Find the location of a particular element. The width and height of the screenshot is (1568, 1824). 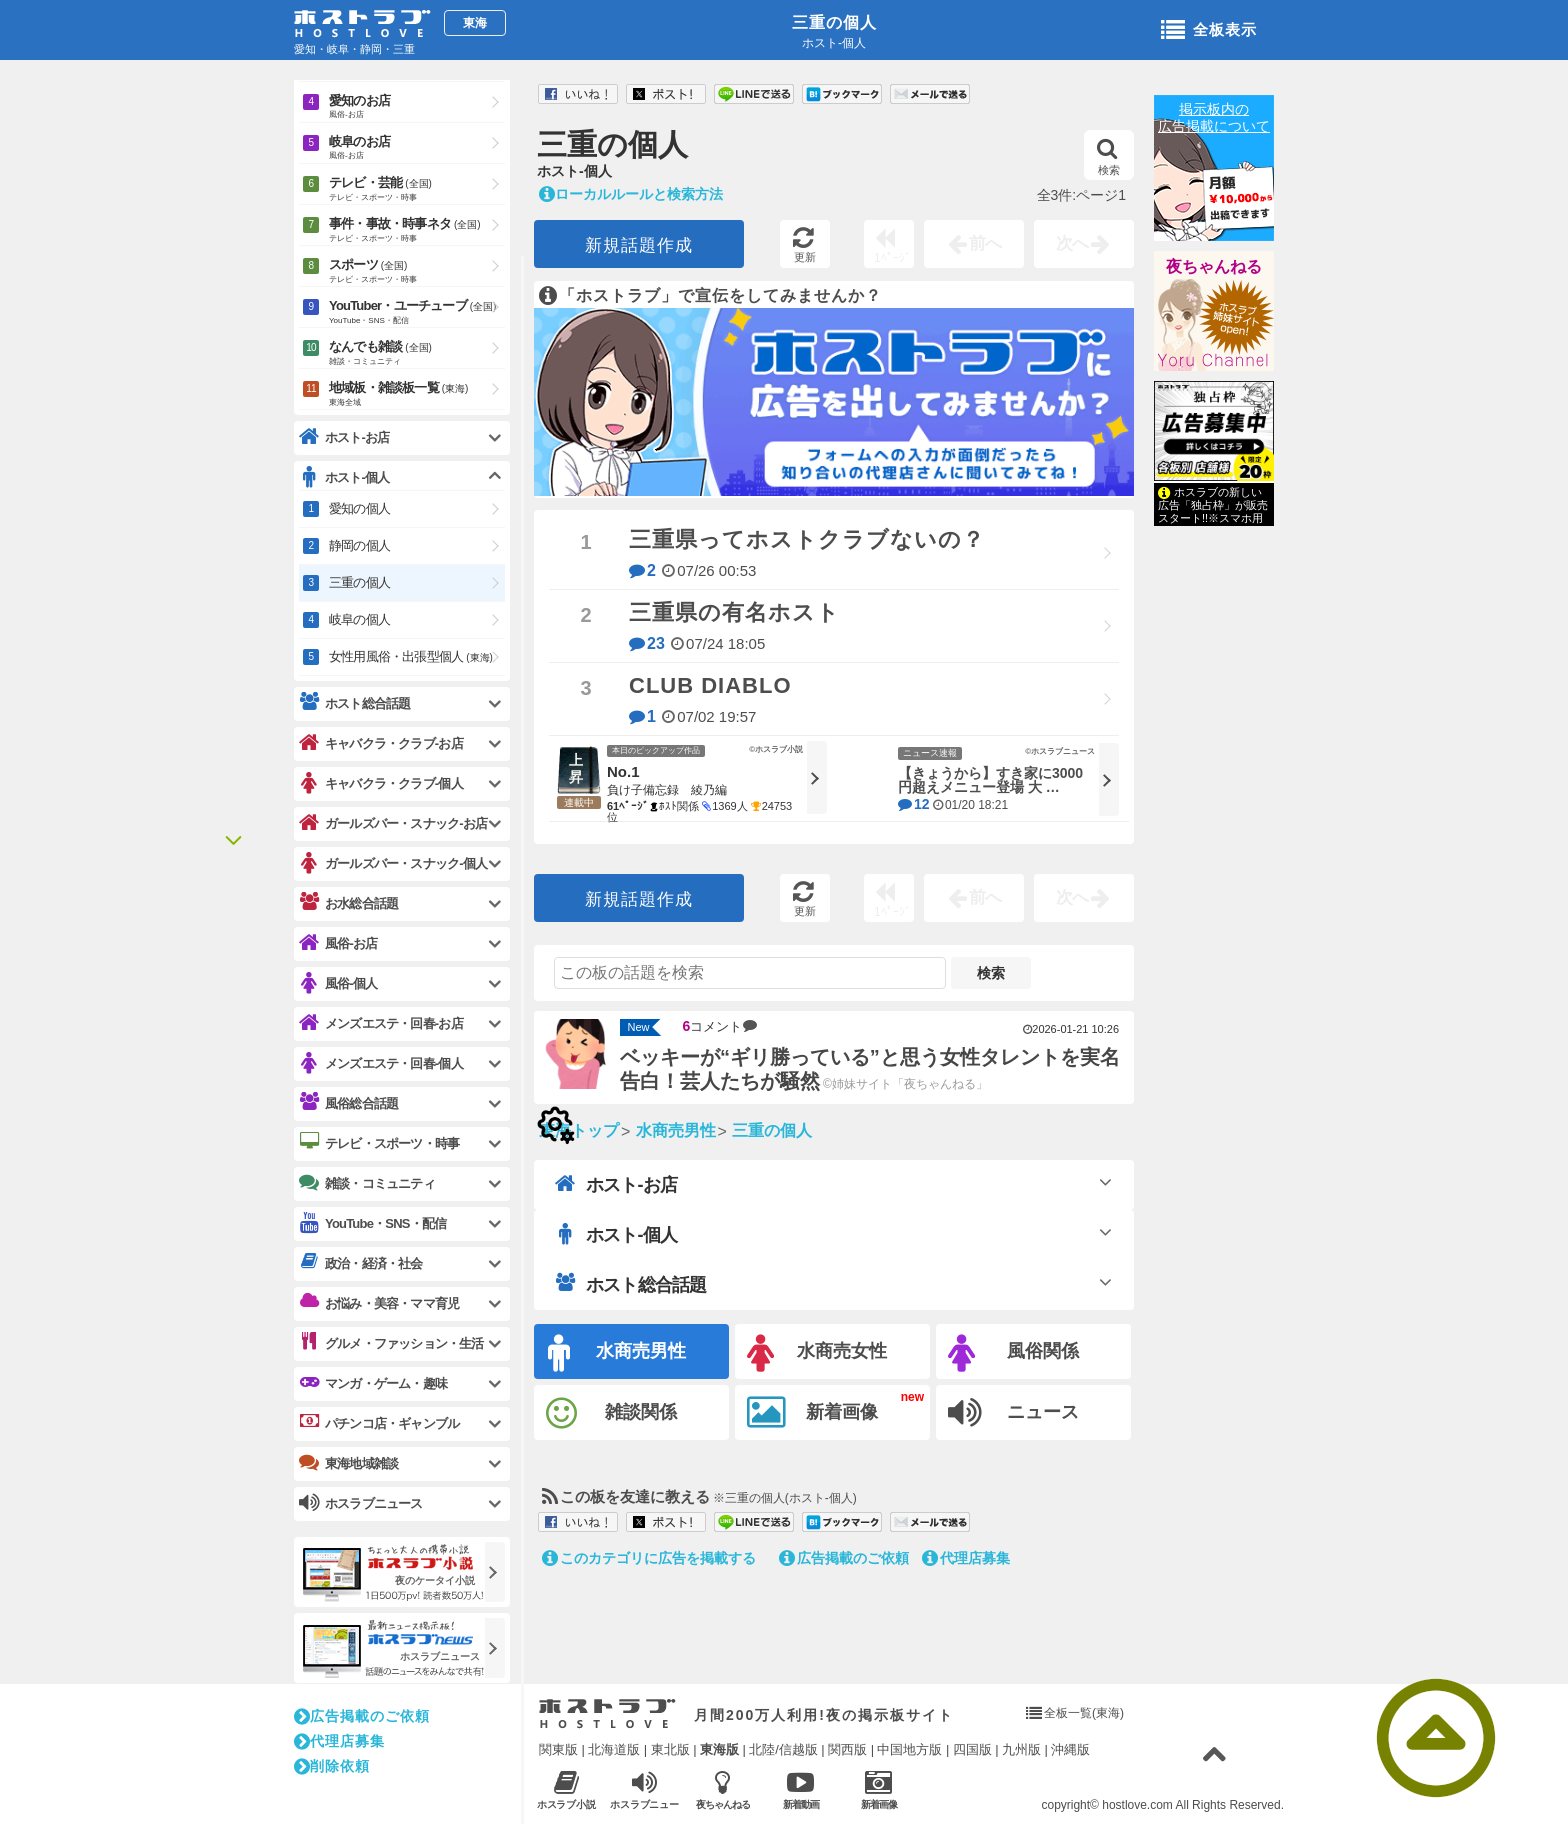

expand a dropdown menu or collapsed section is located at coordinates (233, 840).